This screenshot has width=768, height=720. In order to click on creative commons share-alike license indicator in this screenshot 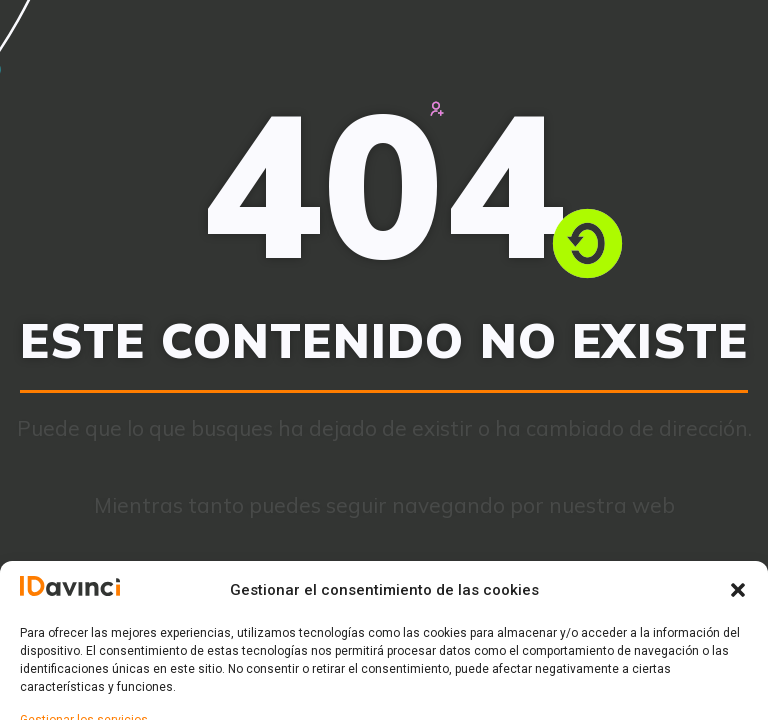, I will do `click(587, 243)`.